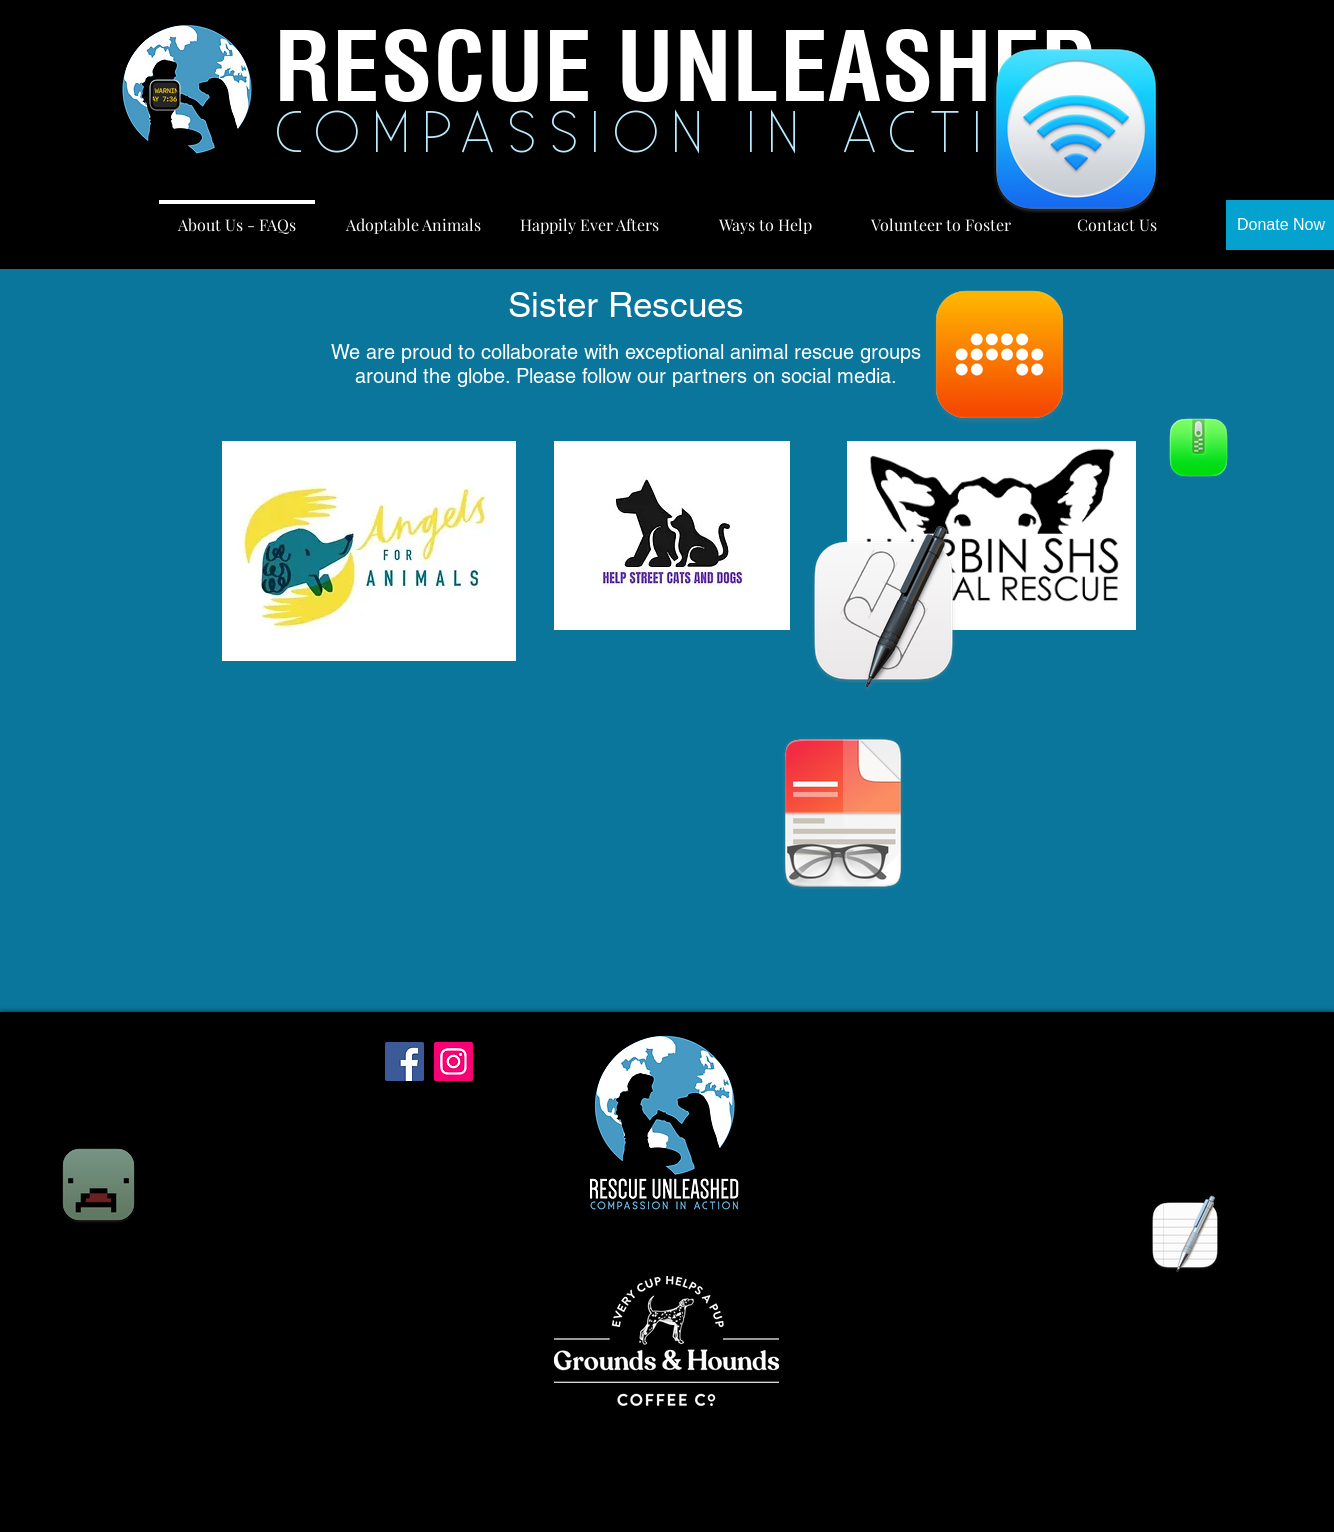 Image resolution: width=1334 pixels, height=1532 pixels. Describe the element at coordinates (999, 354) in the screenshot. I see `open bitwig studio music production software` at that location.